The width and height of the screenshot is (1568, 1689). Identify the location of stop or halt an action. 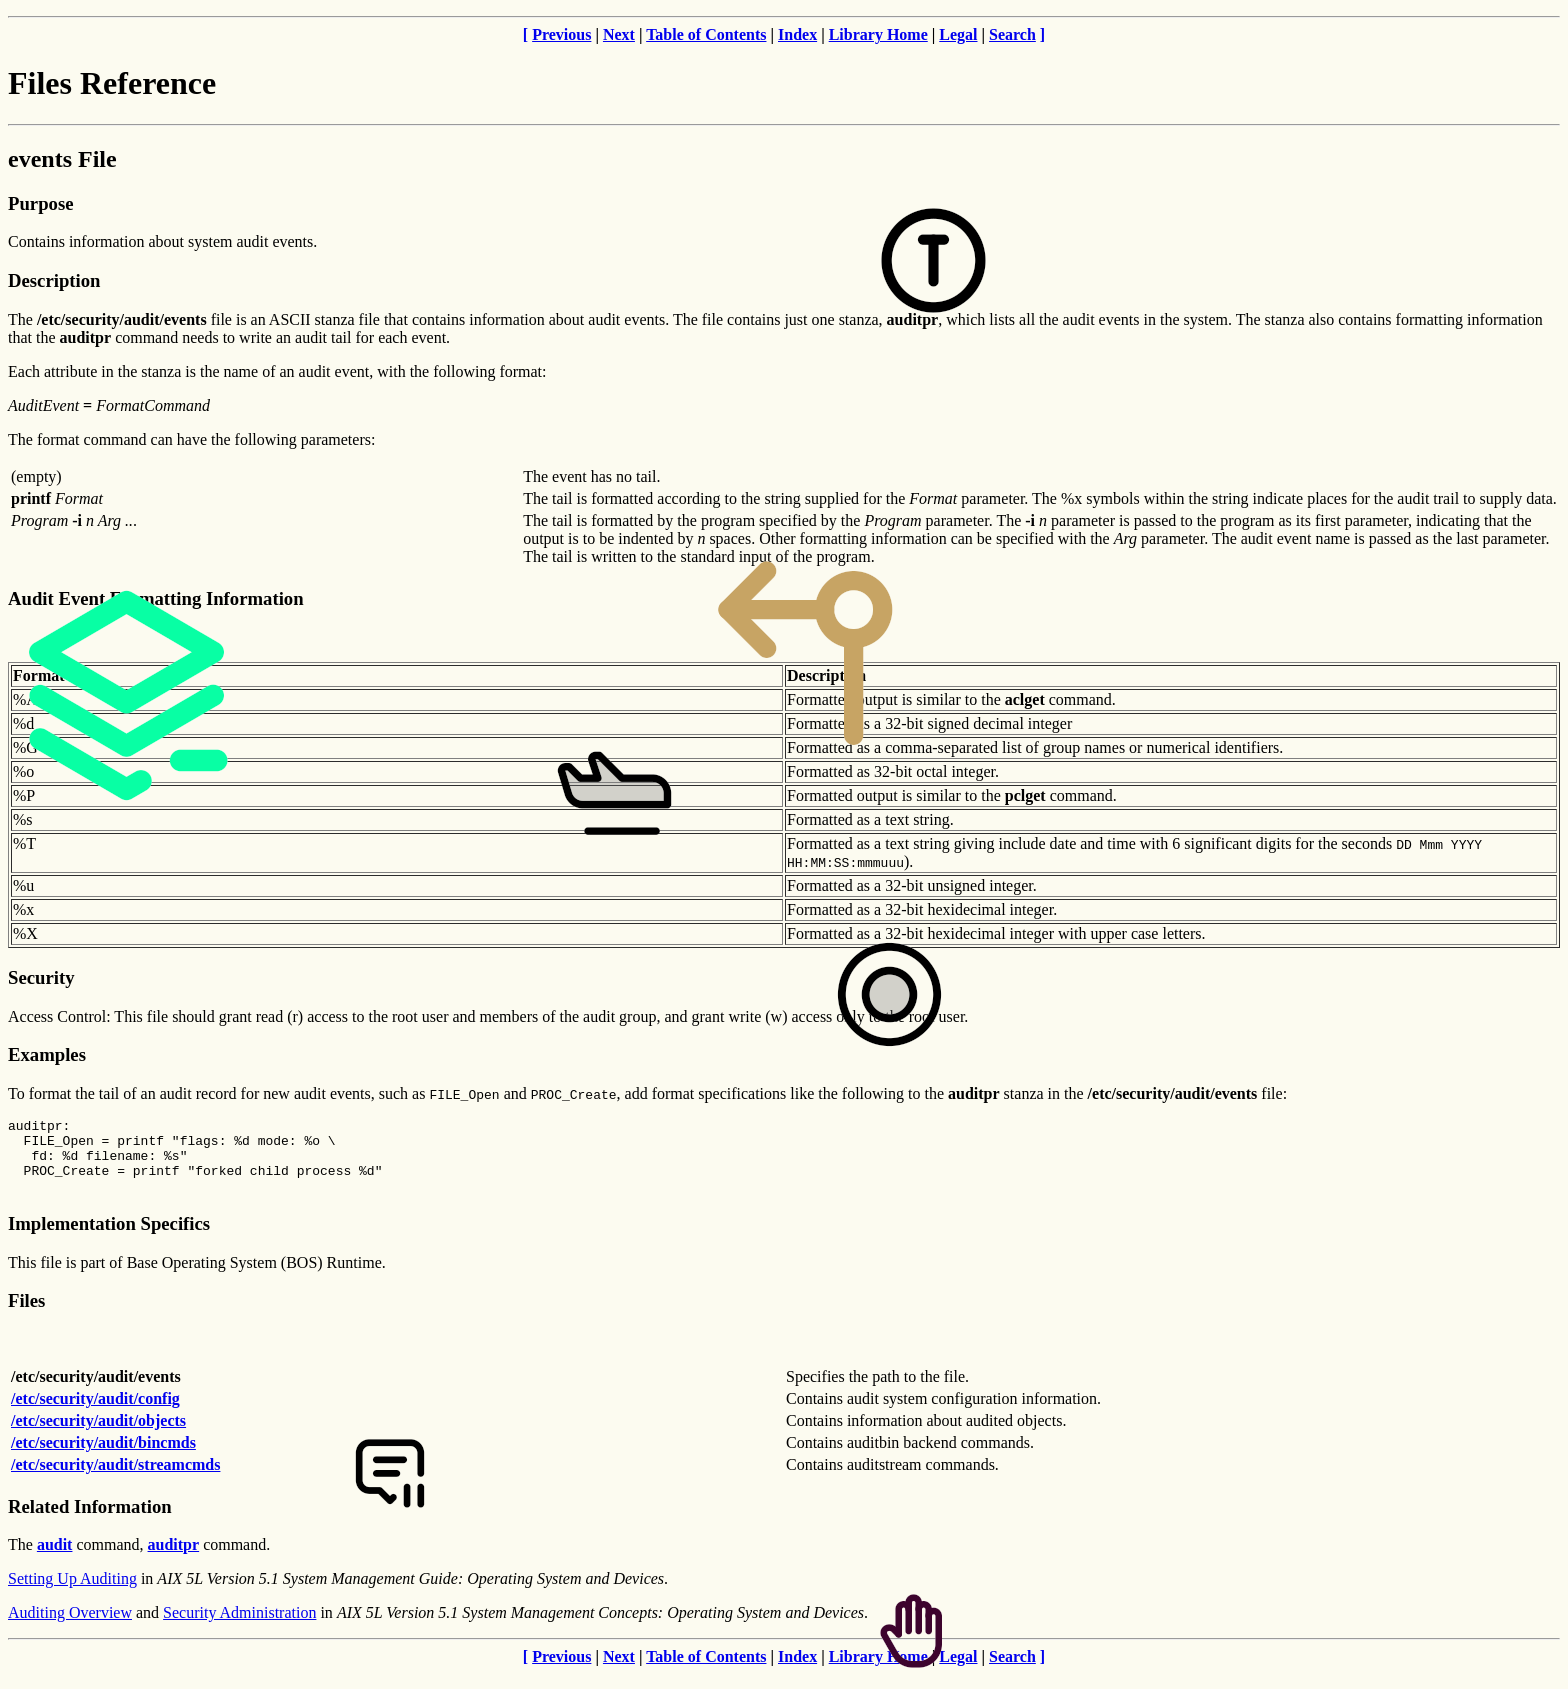
(912, 1631).